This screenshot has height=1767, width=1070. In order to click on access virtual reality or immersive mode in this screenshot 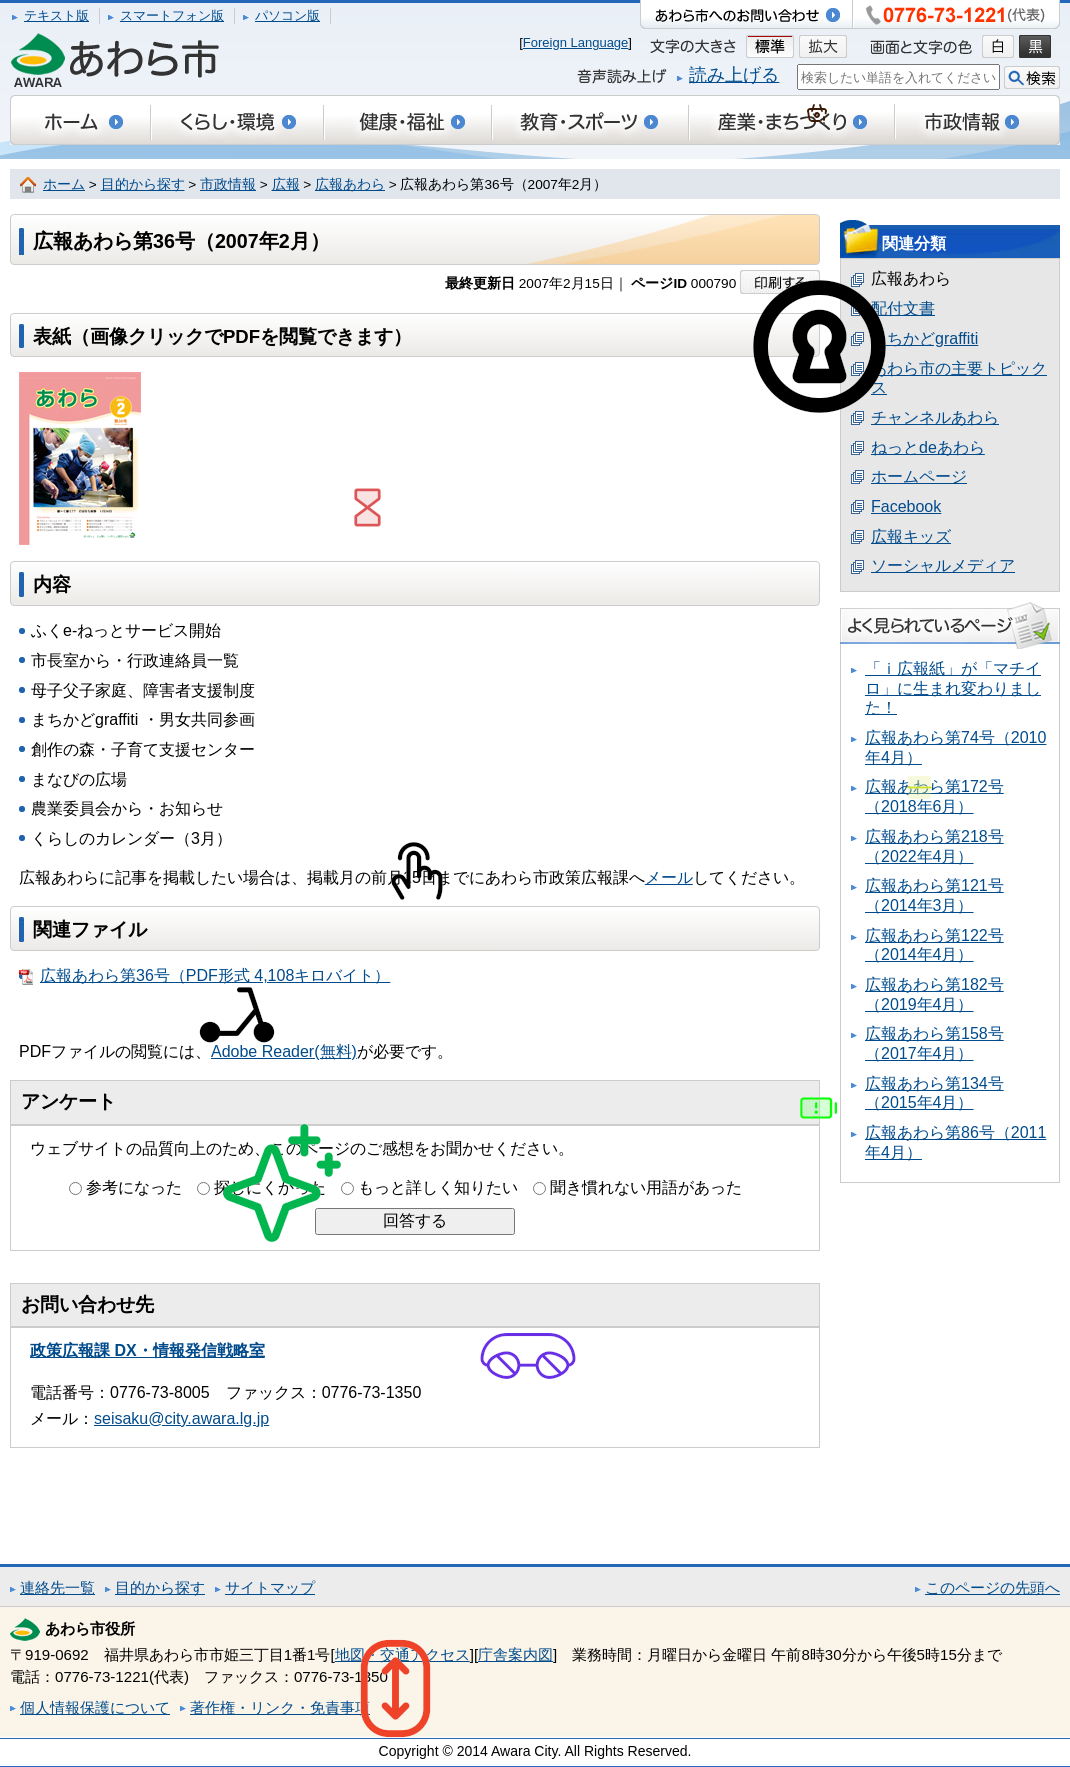, I will do `click(528, 1356)`.